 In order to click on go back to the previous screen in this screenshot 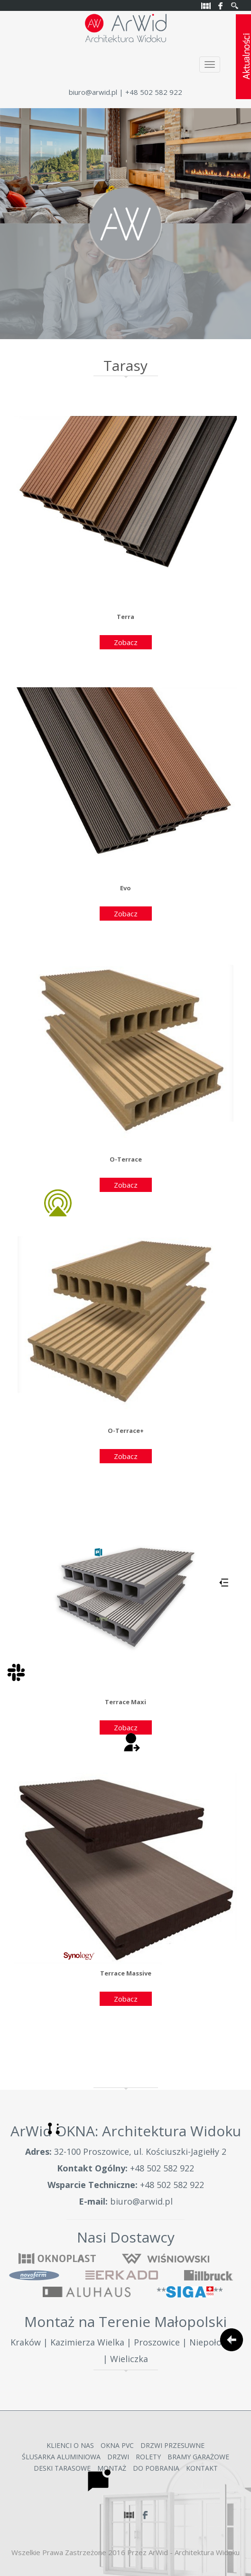, I will do `click(232, 2340)`.